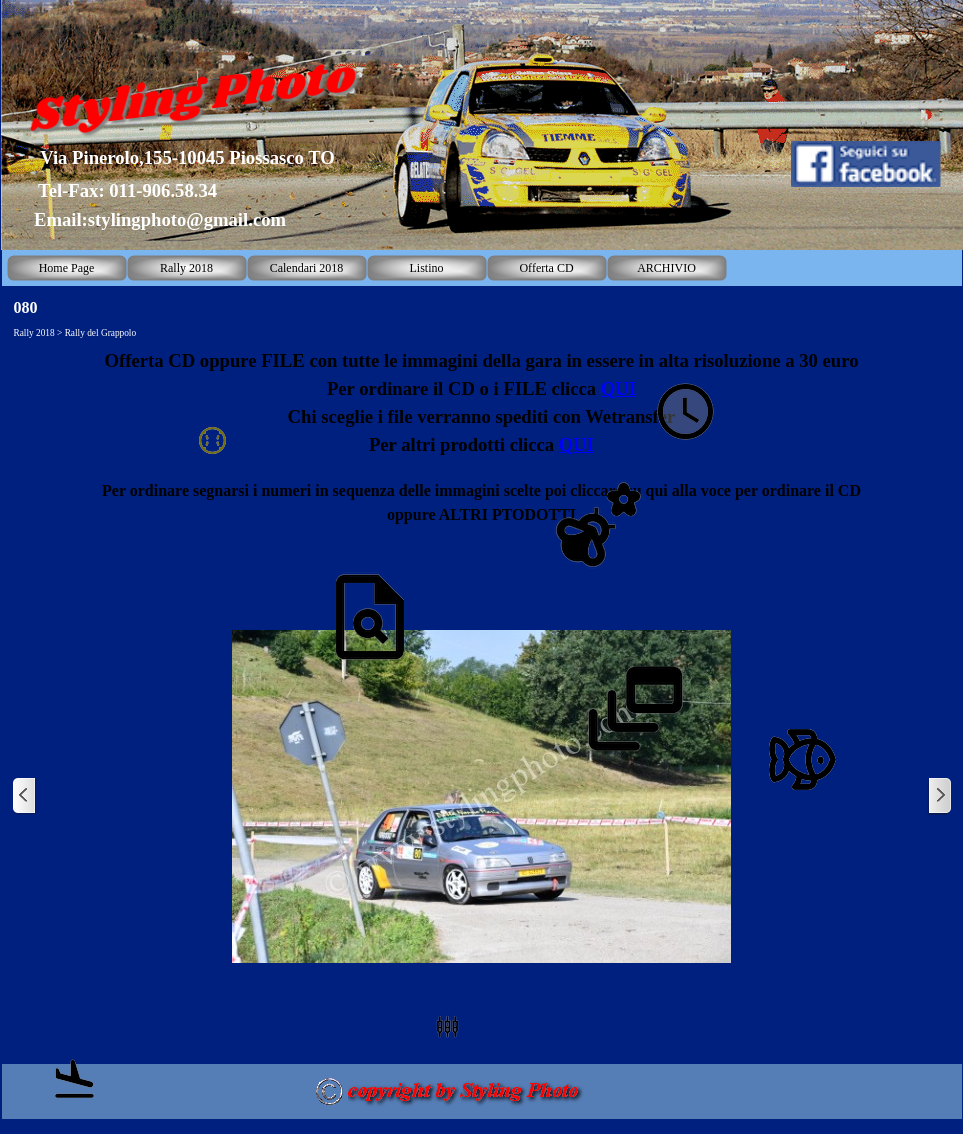  What do you see at coordinates (685, 411) in the screenshot?
I see `save item to watch later` at bounding box center [685, 411].